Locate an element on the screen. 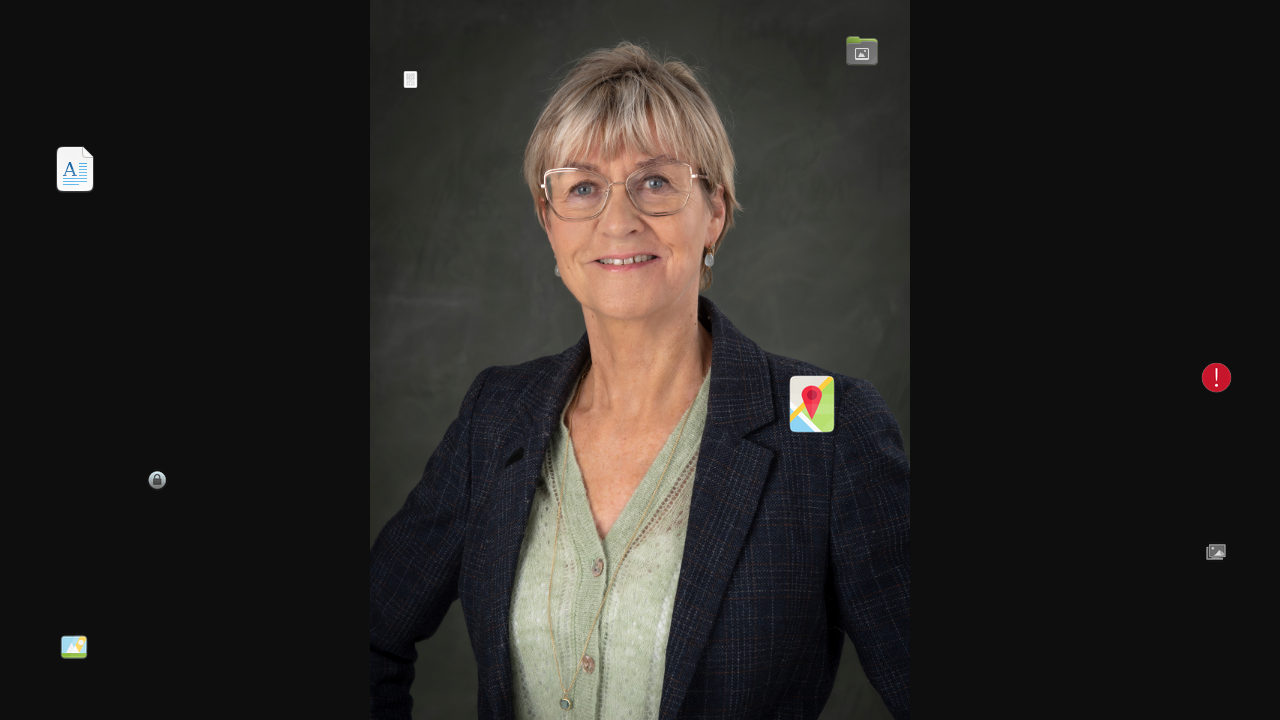 The image size is (1280, 720). view image sequence in media library is located at coordinates (1216, 552).